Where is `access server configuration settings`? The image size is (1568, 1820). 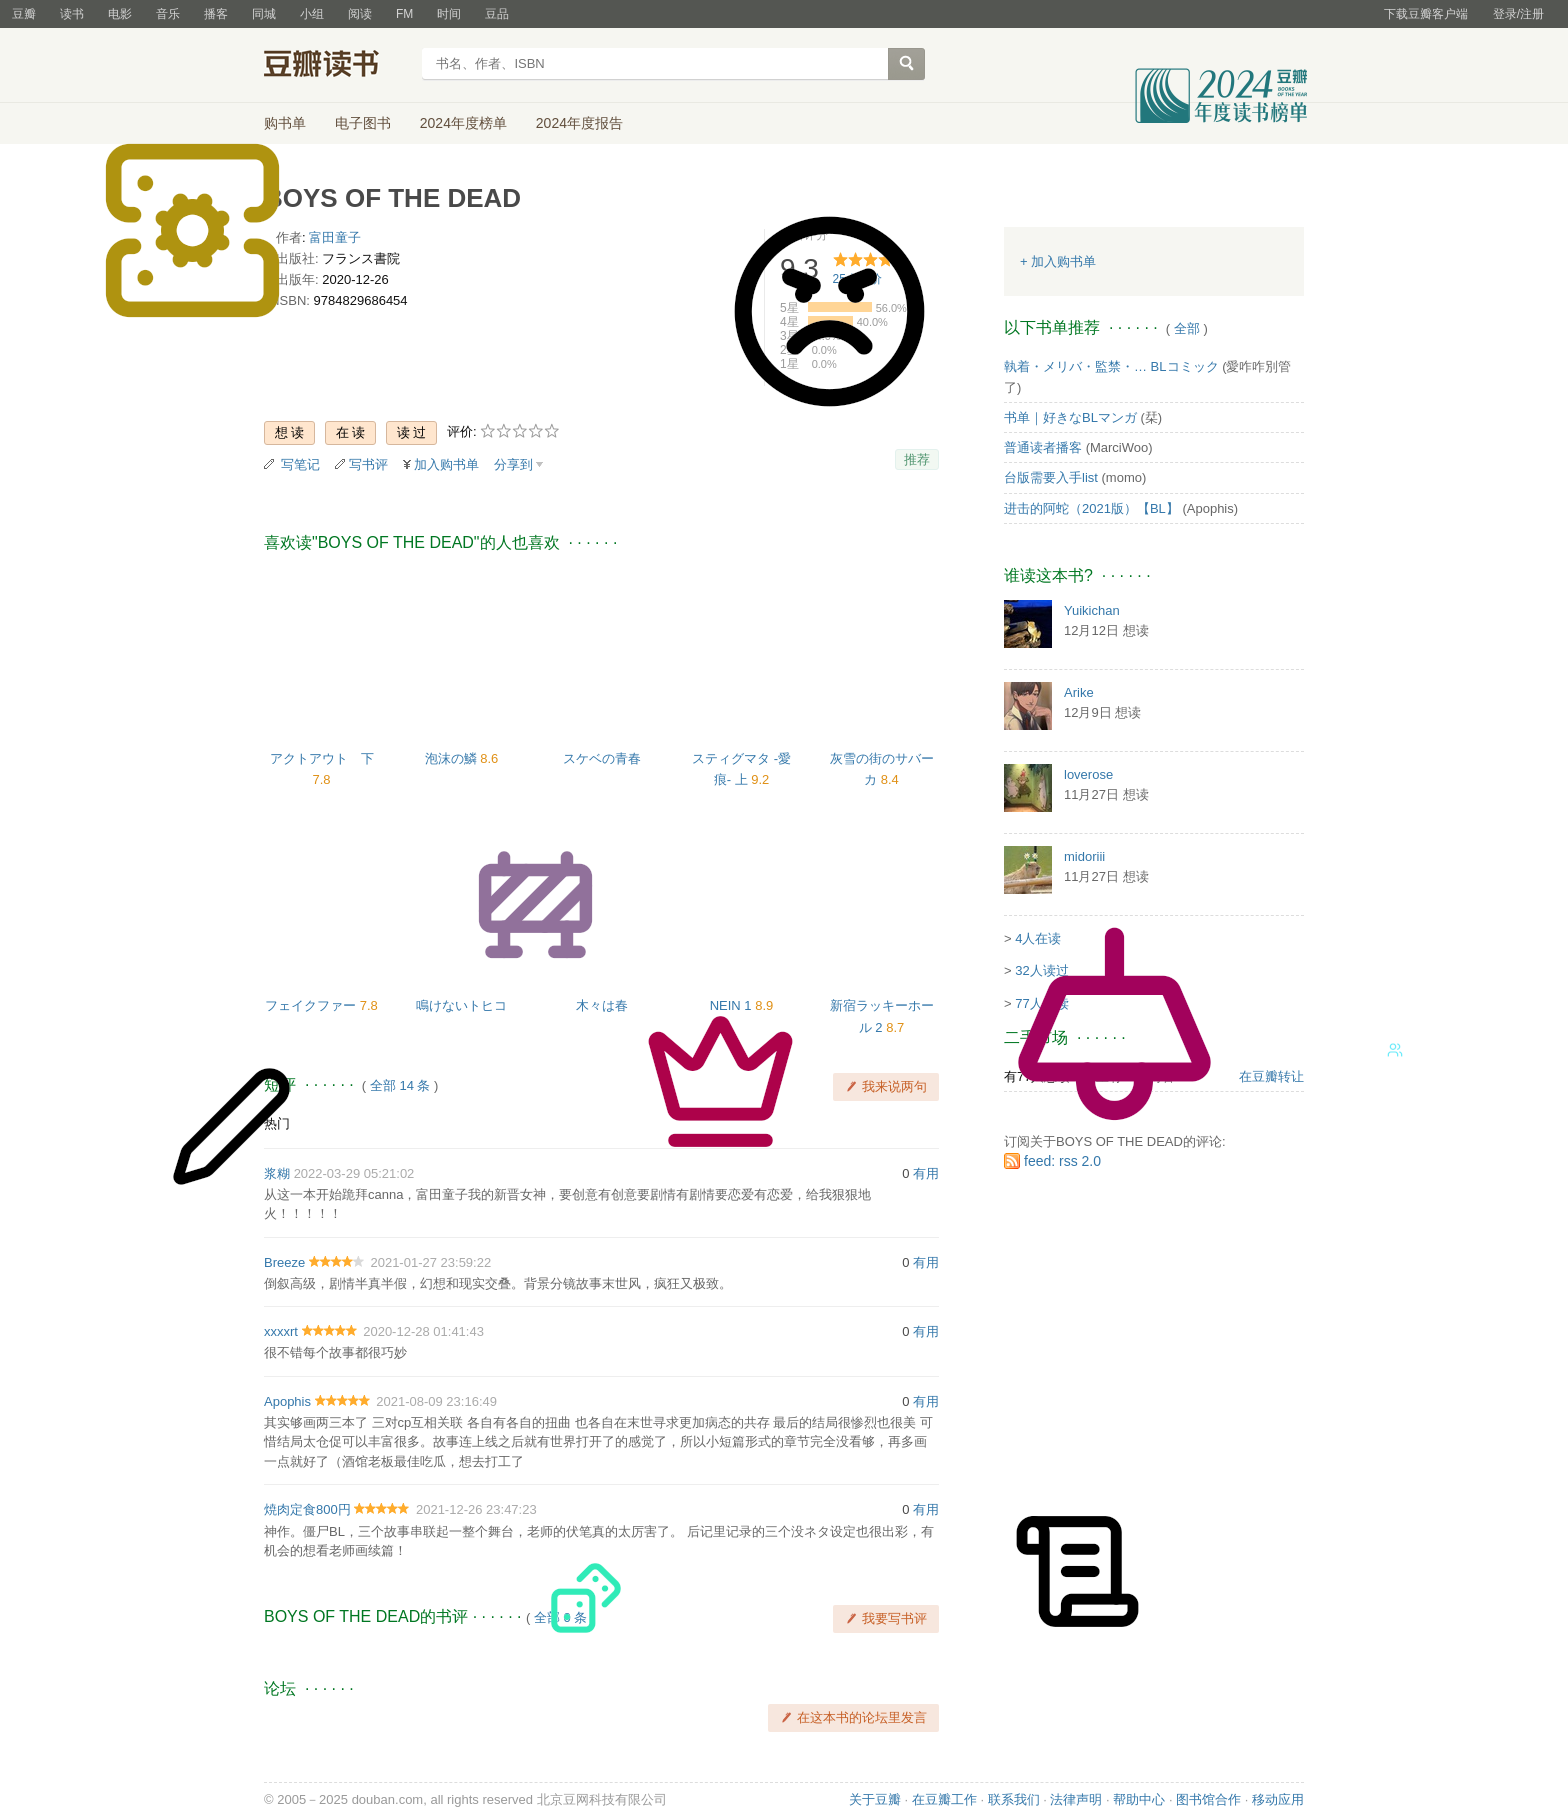
access server configuration settings is located at coordinates (192, 230).